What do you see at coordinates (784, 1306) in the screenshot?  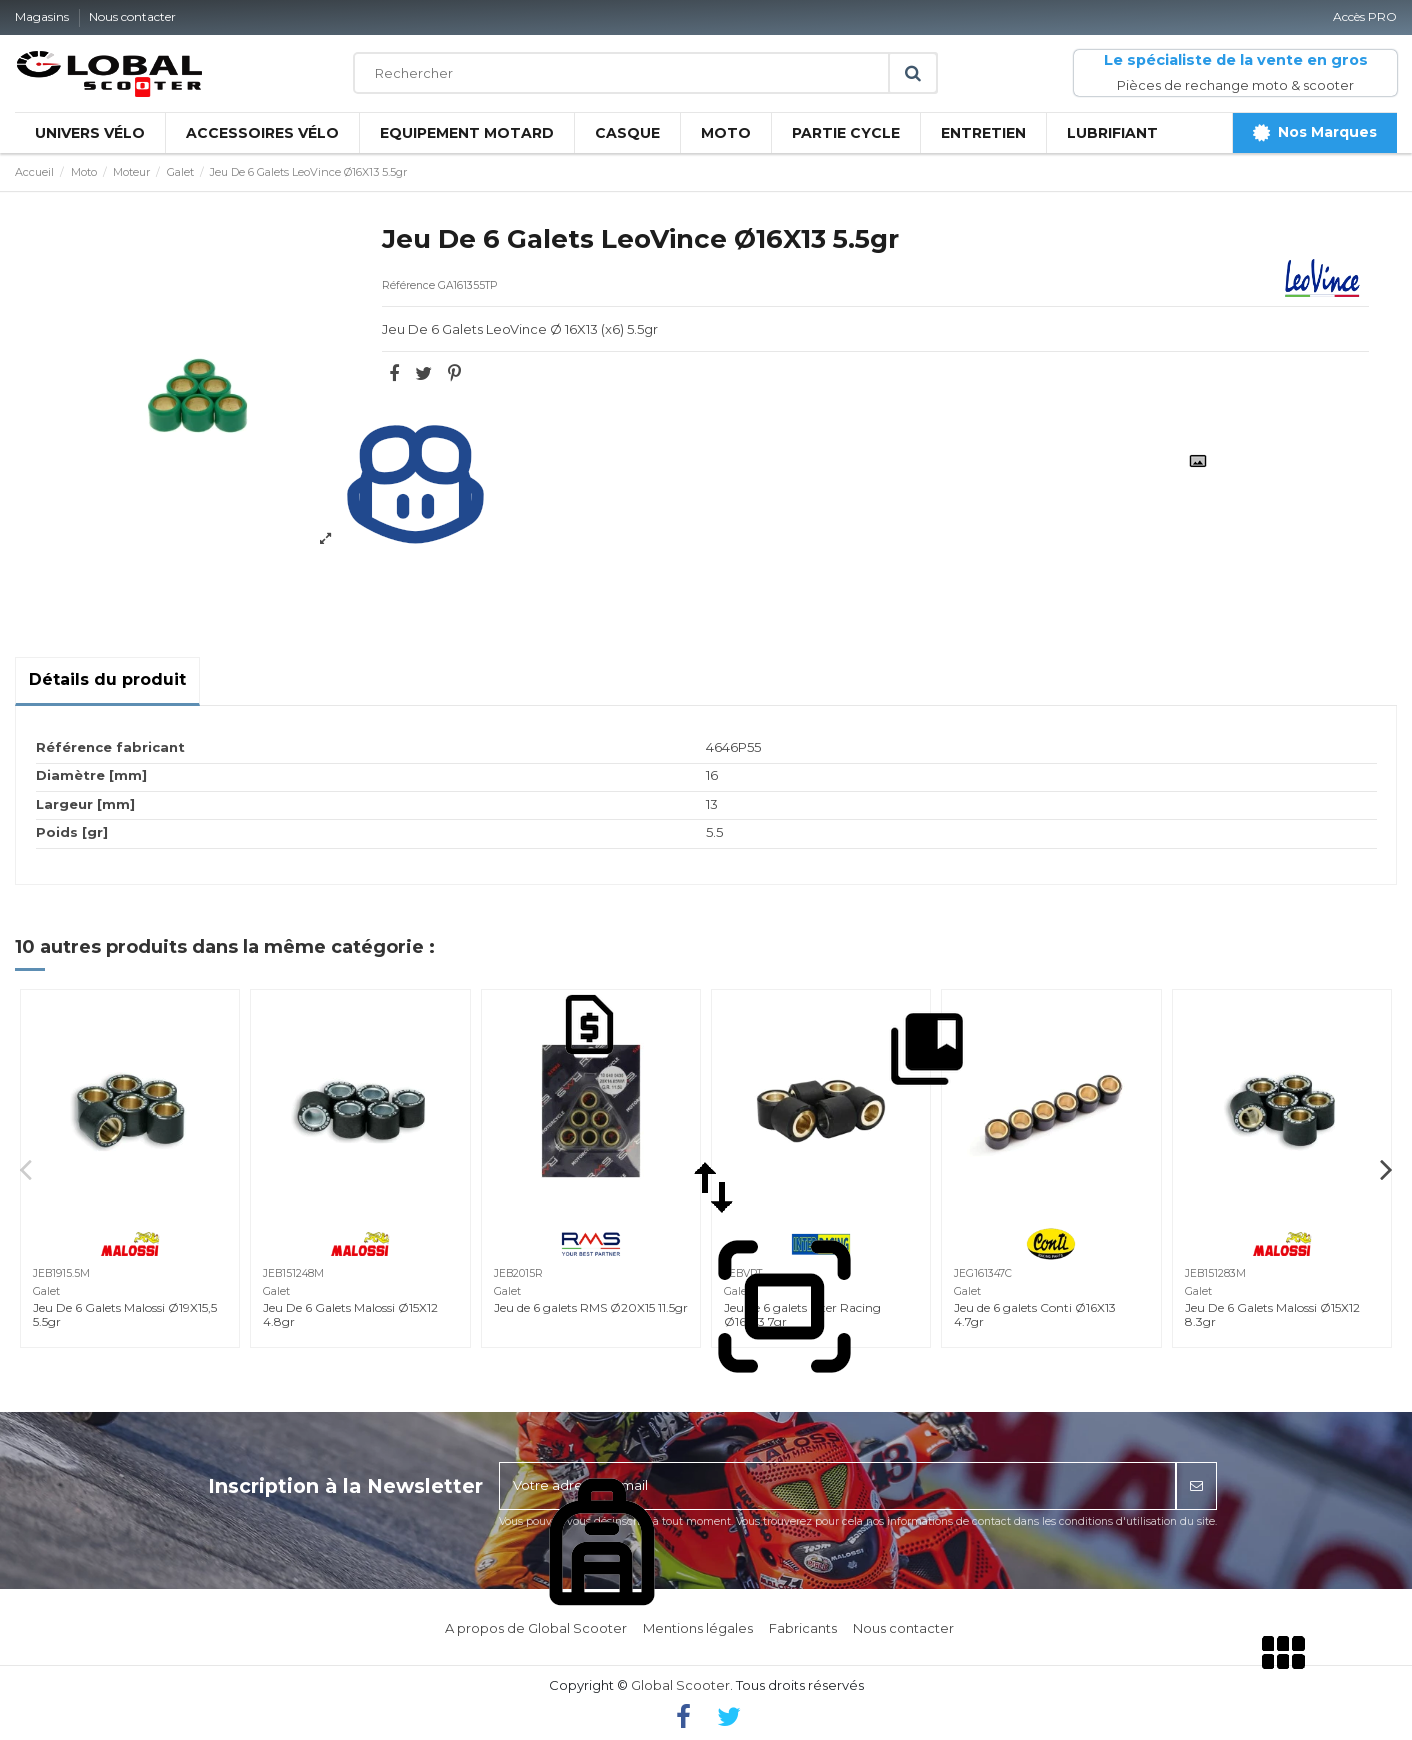 I see `expand content to fullscreen mode` at bounding box center [784, 1306].